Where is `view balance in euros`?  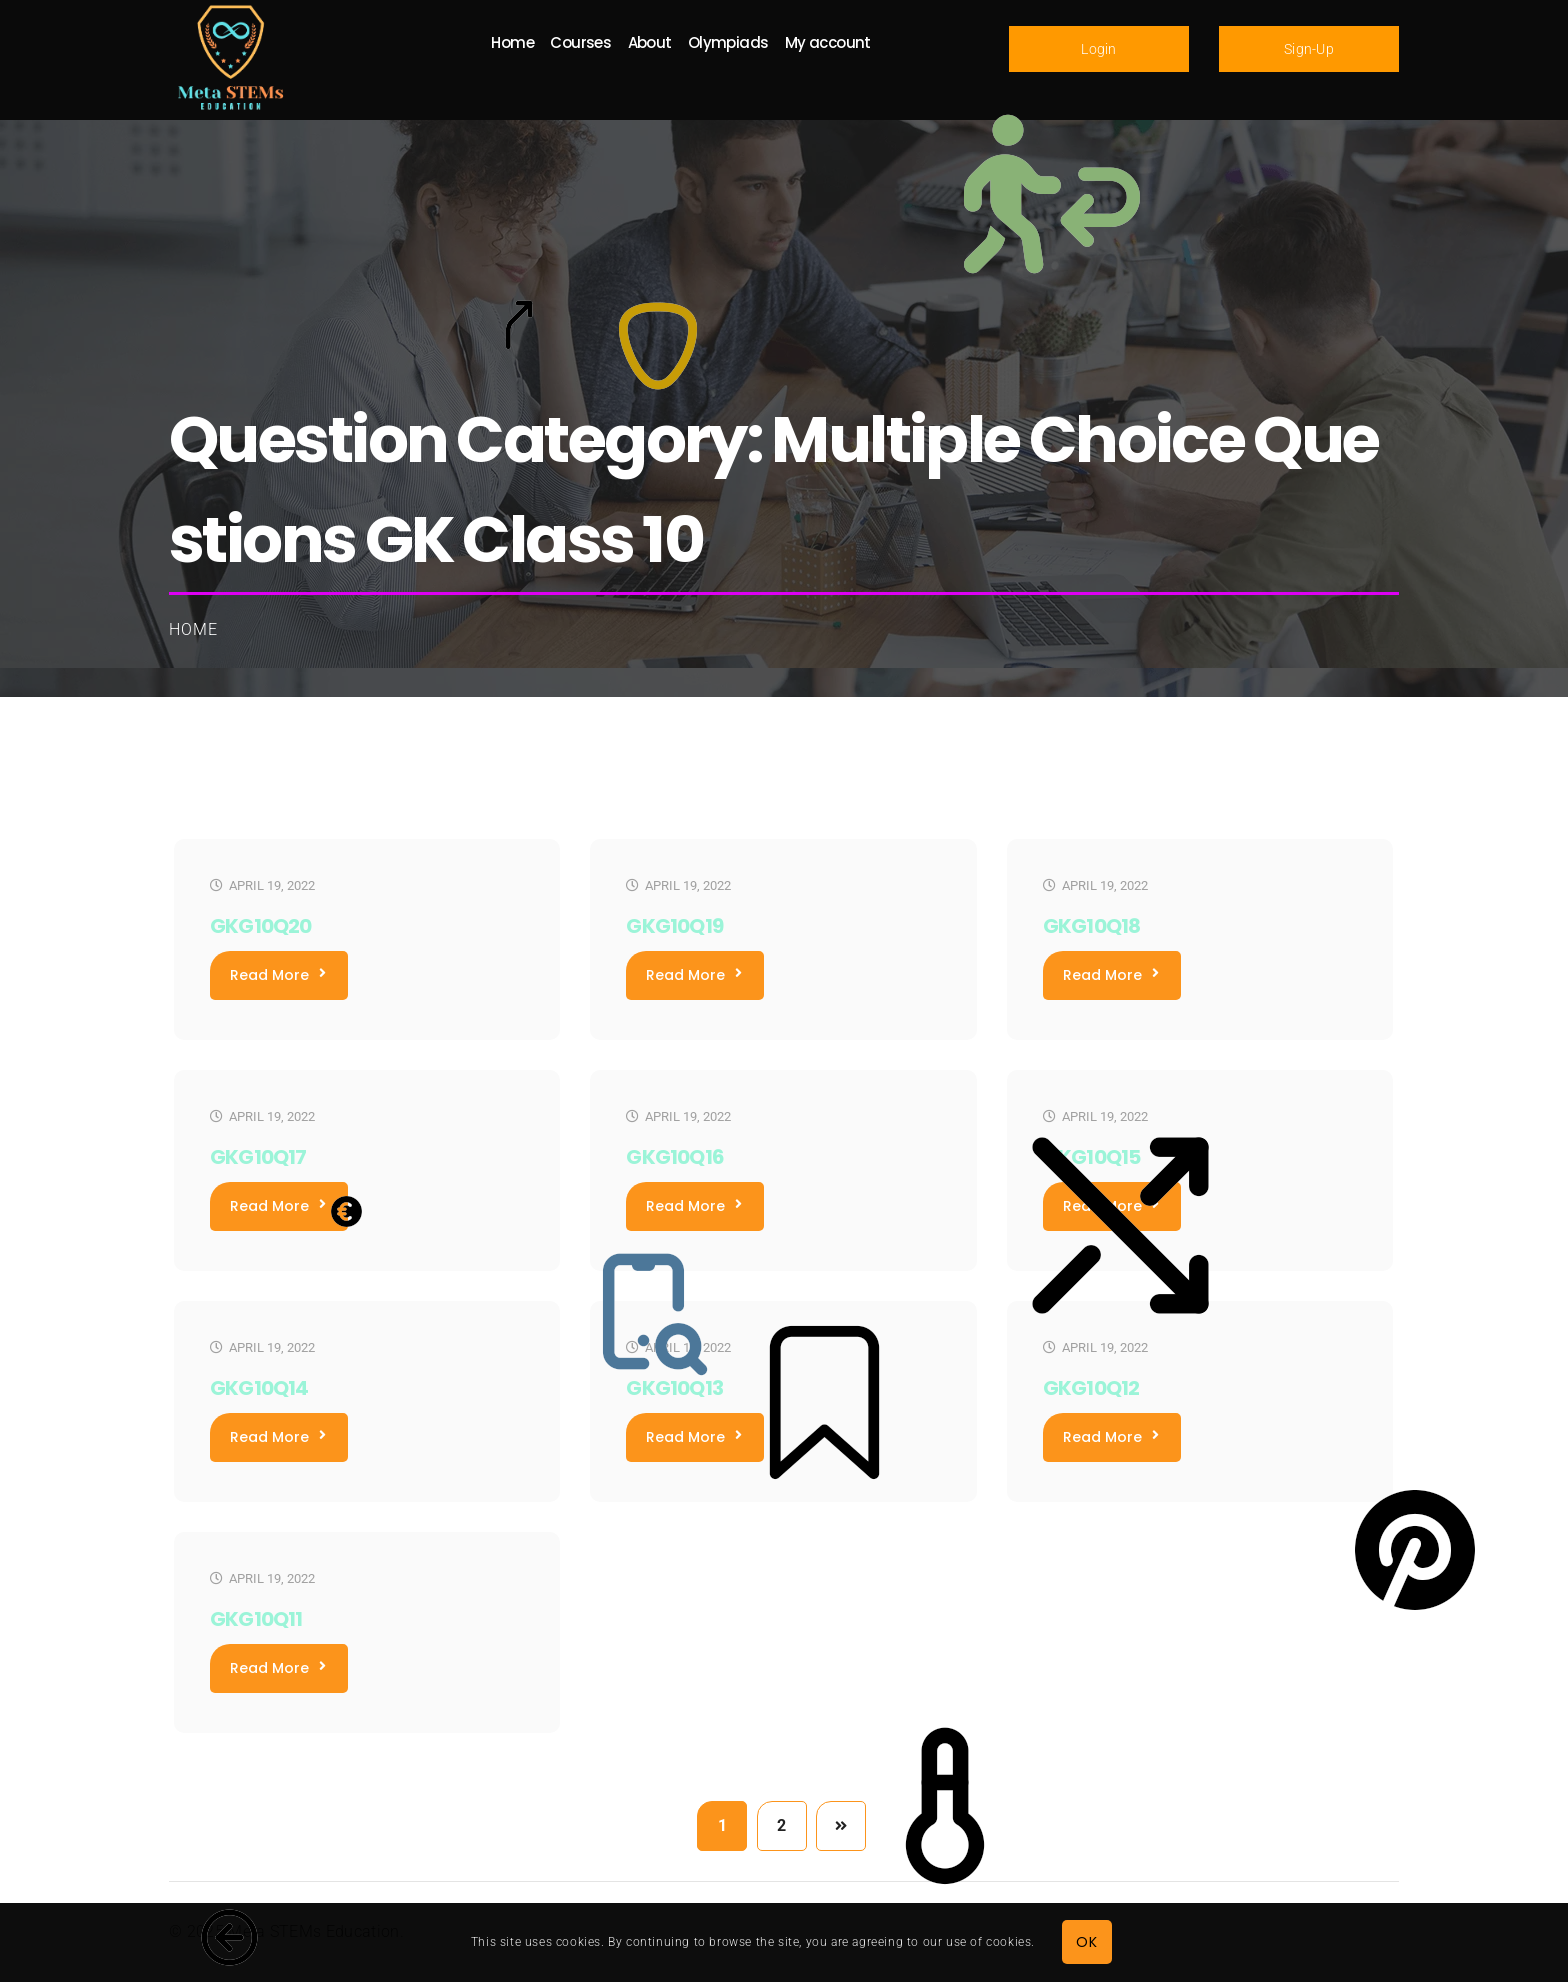
view balance in euros is located at coordinates (346, 1211).